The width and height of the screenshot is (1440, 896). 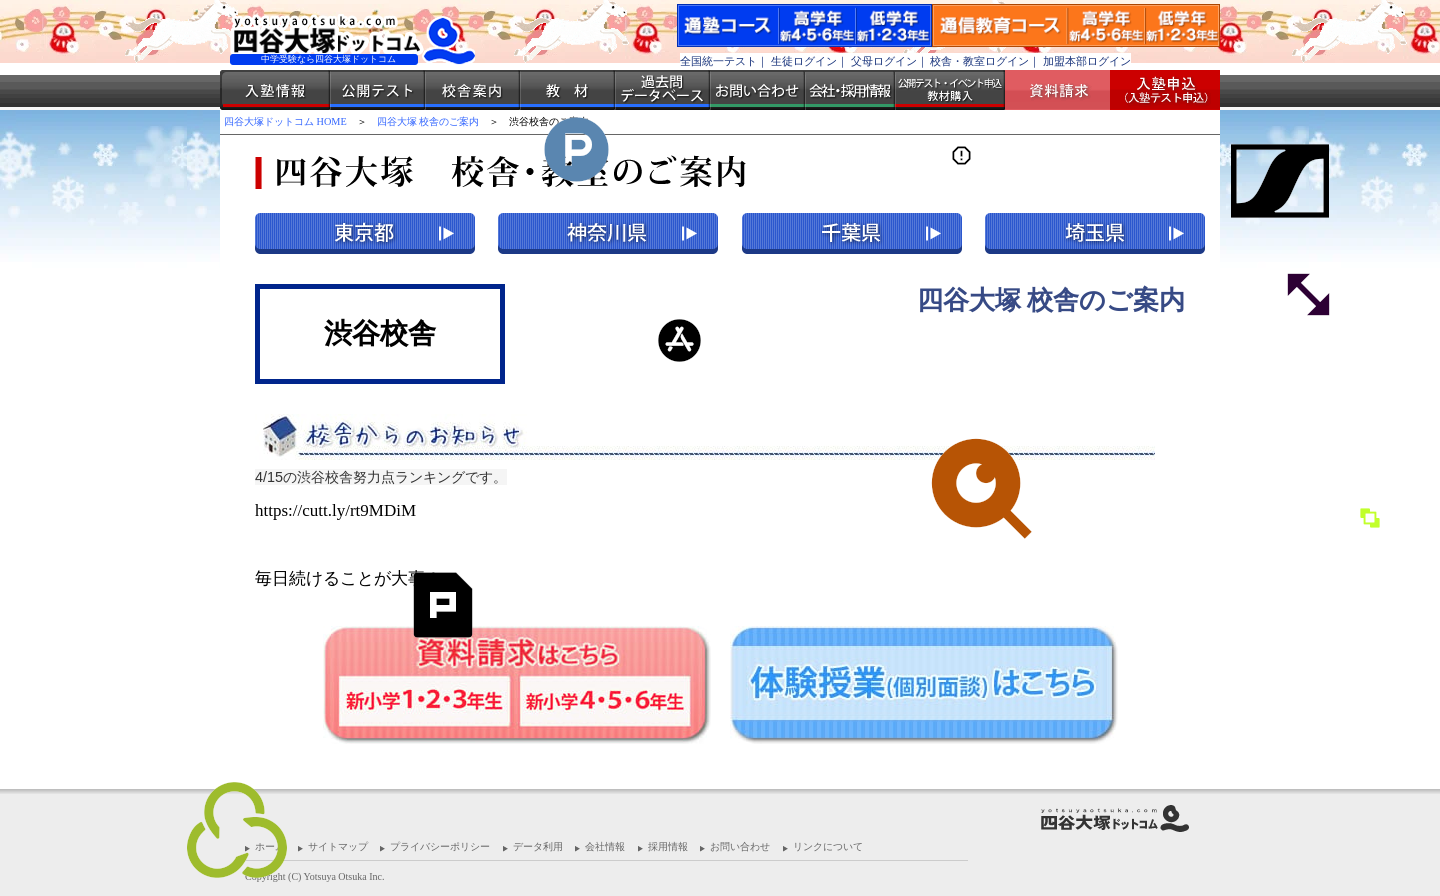 I want to click on visit Product Hunt website or app, so click(x=576, y=149).